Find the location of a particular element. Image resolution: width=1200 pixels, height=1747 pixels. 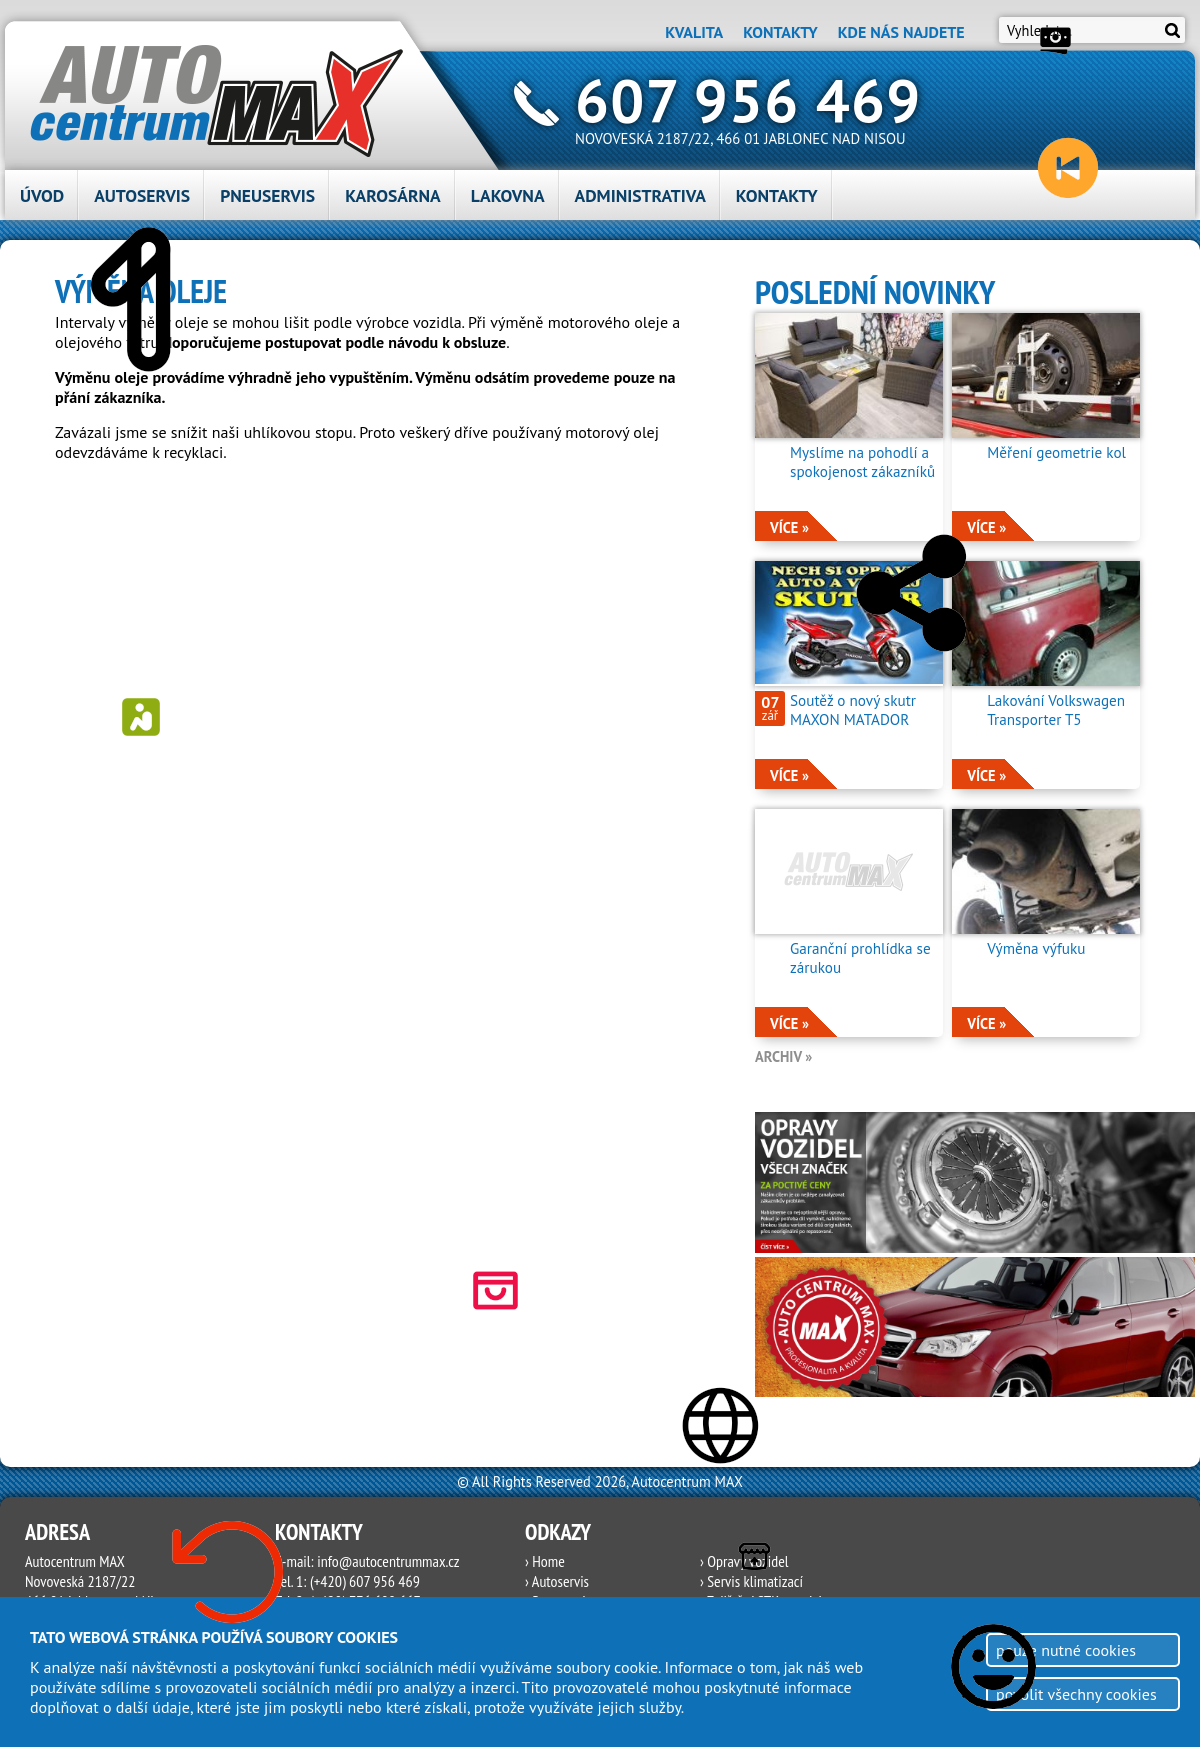

visit itch.io game marketplace is located at coordinates (754, 1555).